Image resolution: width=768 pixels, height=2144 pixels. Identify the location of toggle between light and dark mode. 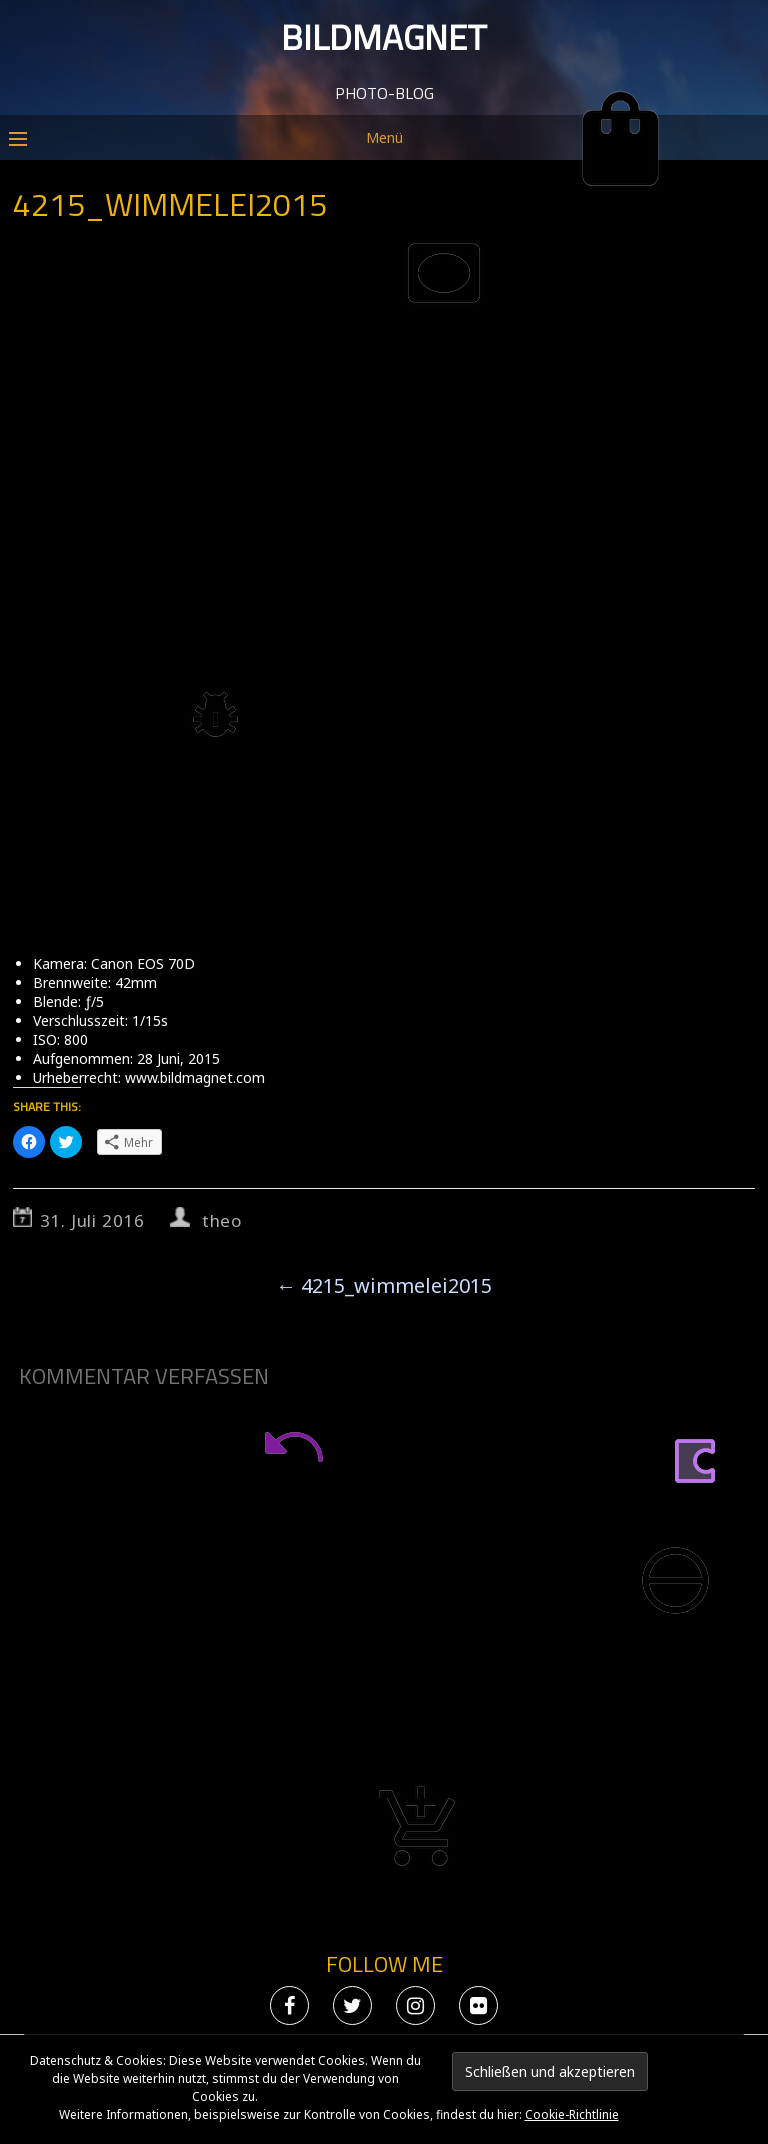
(675, 1580).